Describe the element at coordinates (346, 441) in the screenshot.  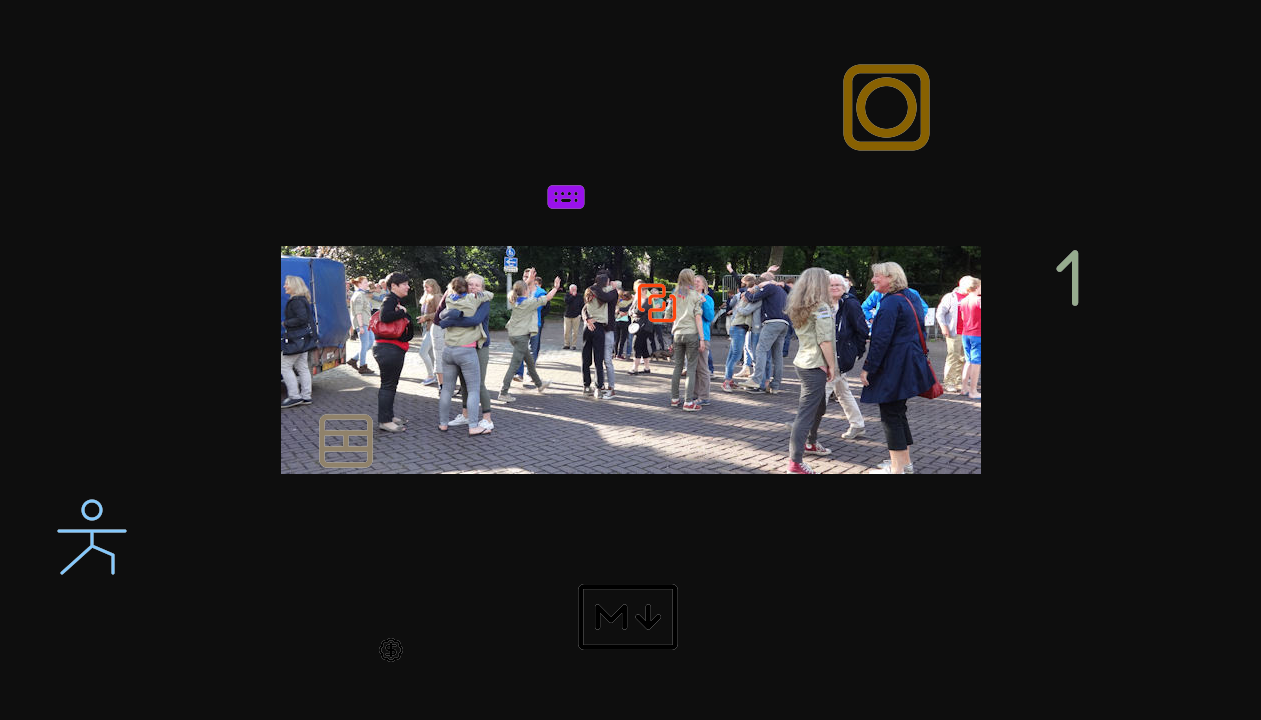
I see `split table cells` at that location.